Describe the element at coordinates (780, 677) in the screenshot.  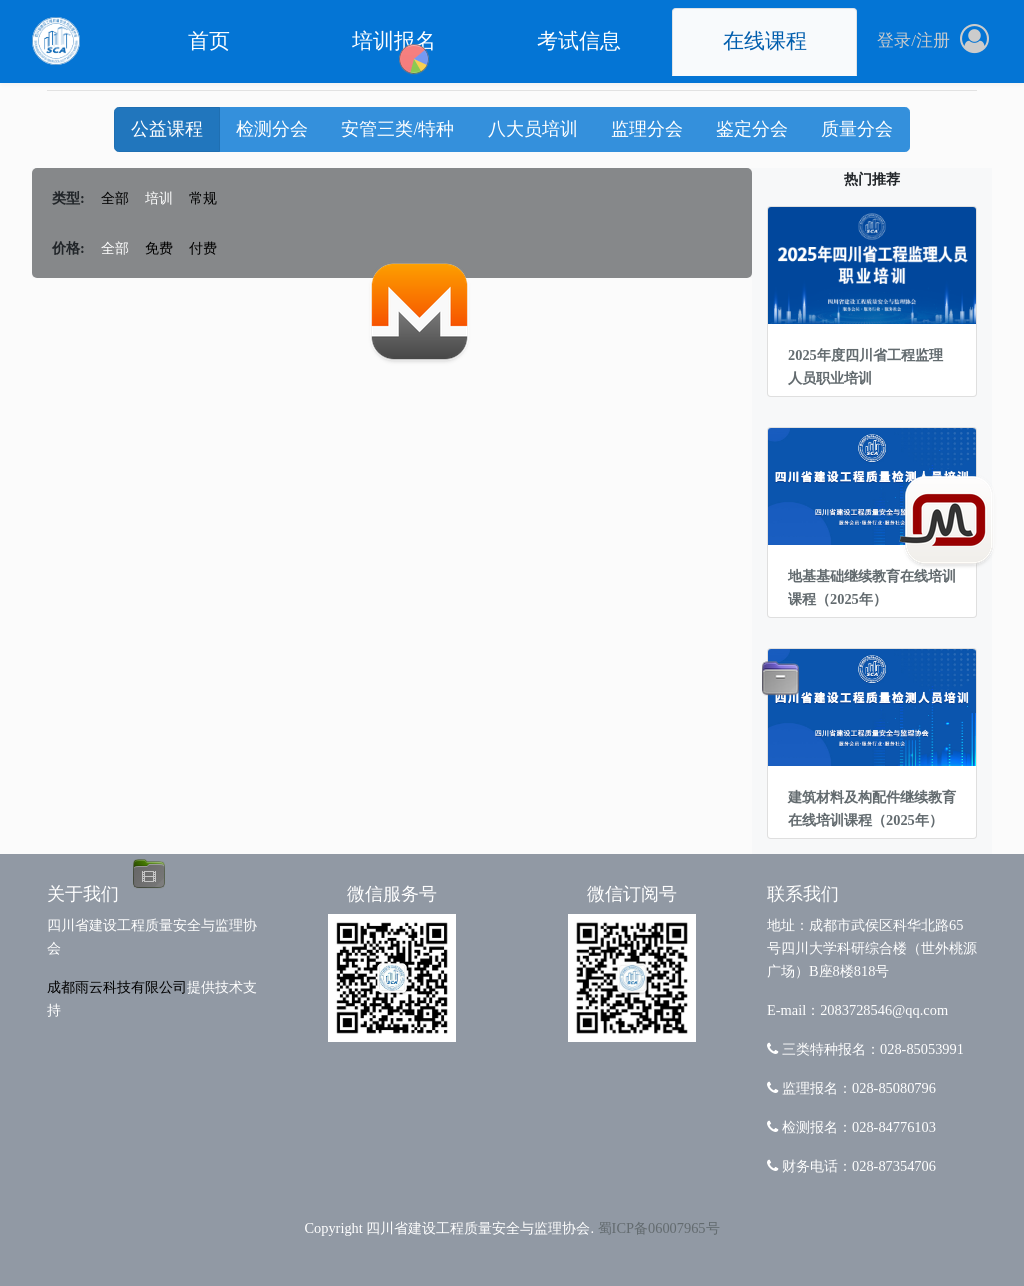
I see `open the files application` at that location.